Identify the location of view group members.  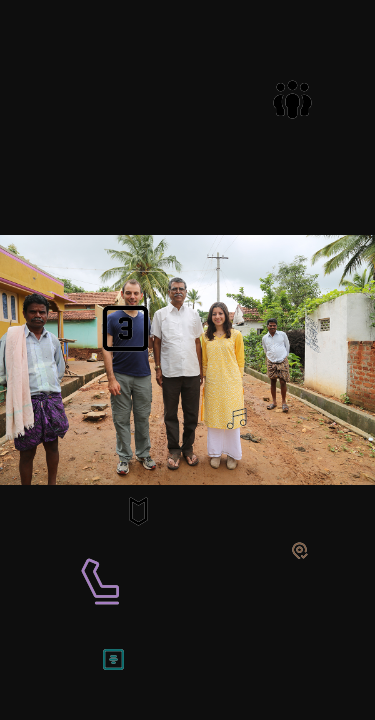
(292, 99).